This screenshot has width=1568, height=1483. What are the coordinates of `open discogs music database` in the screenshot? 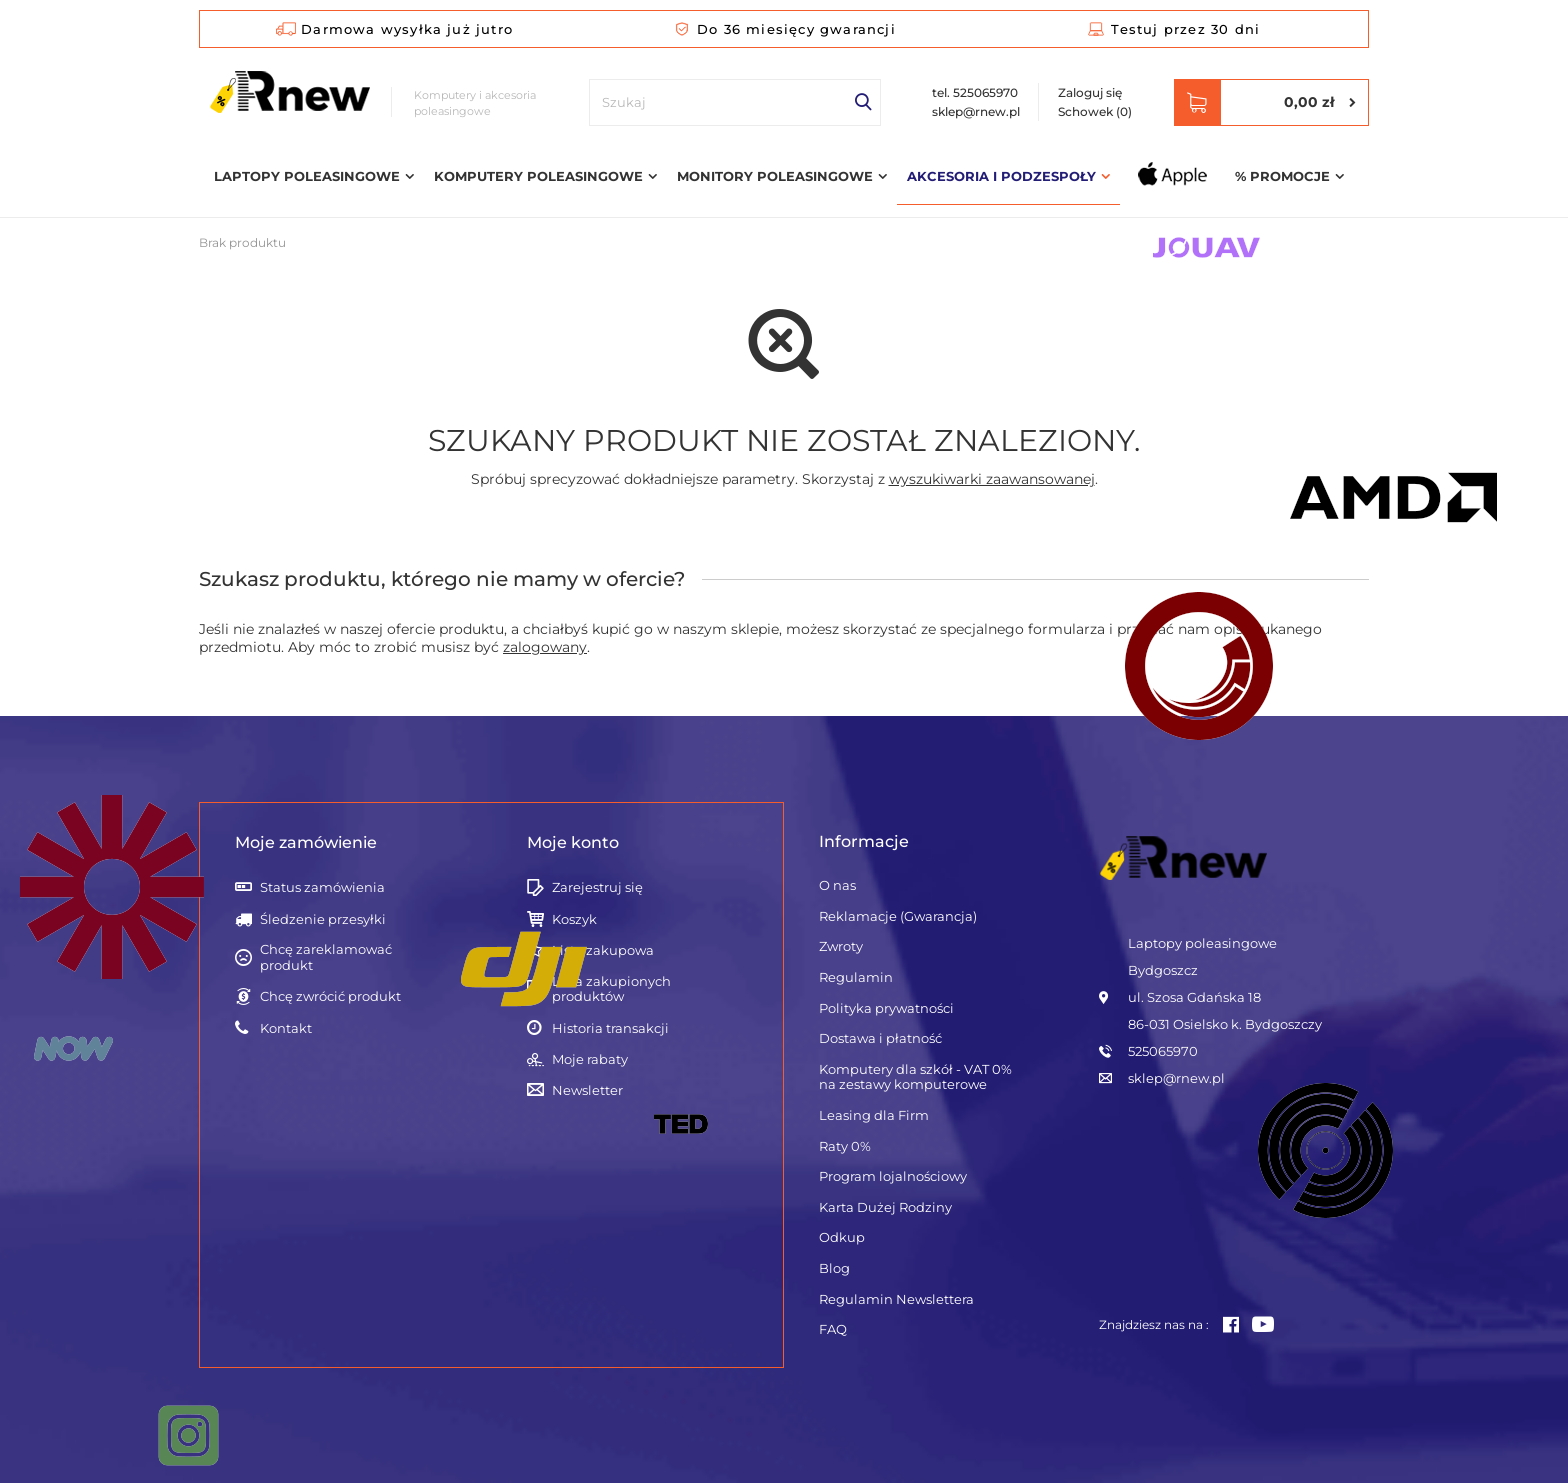 It's located at (1325, 1150).